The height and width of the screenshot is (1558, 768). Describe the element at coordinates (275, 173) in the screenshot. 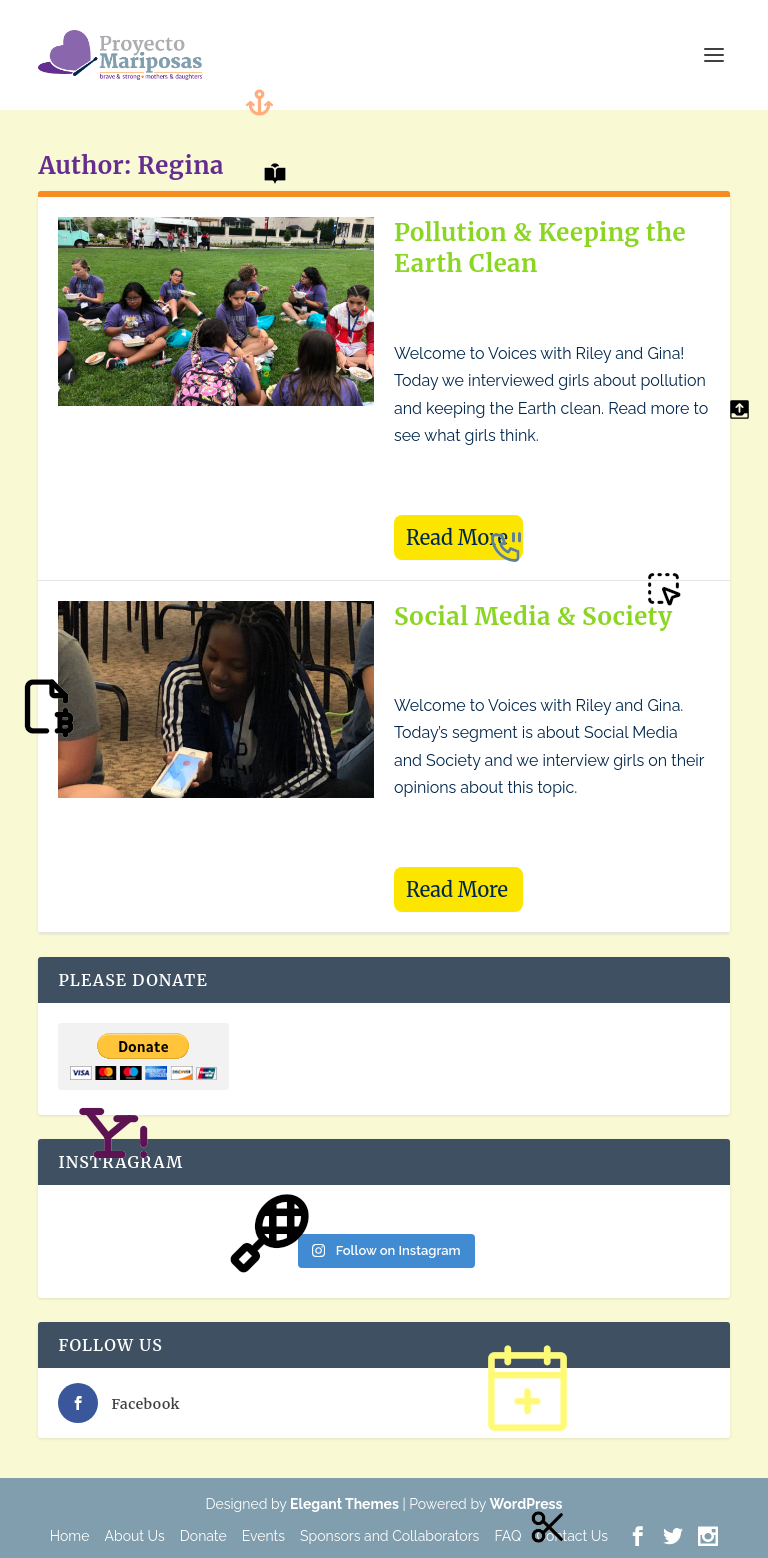

I see `view user profile or contact details` at that location.